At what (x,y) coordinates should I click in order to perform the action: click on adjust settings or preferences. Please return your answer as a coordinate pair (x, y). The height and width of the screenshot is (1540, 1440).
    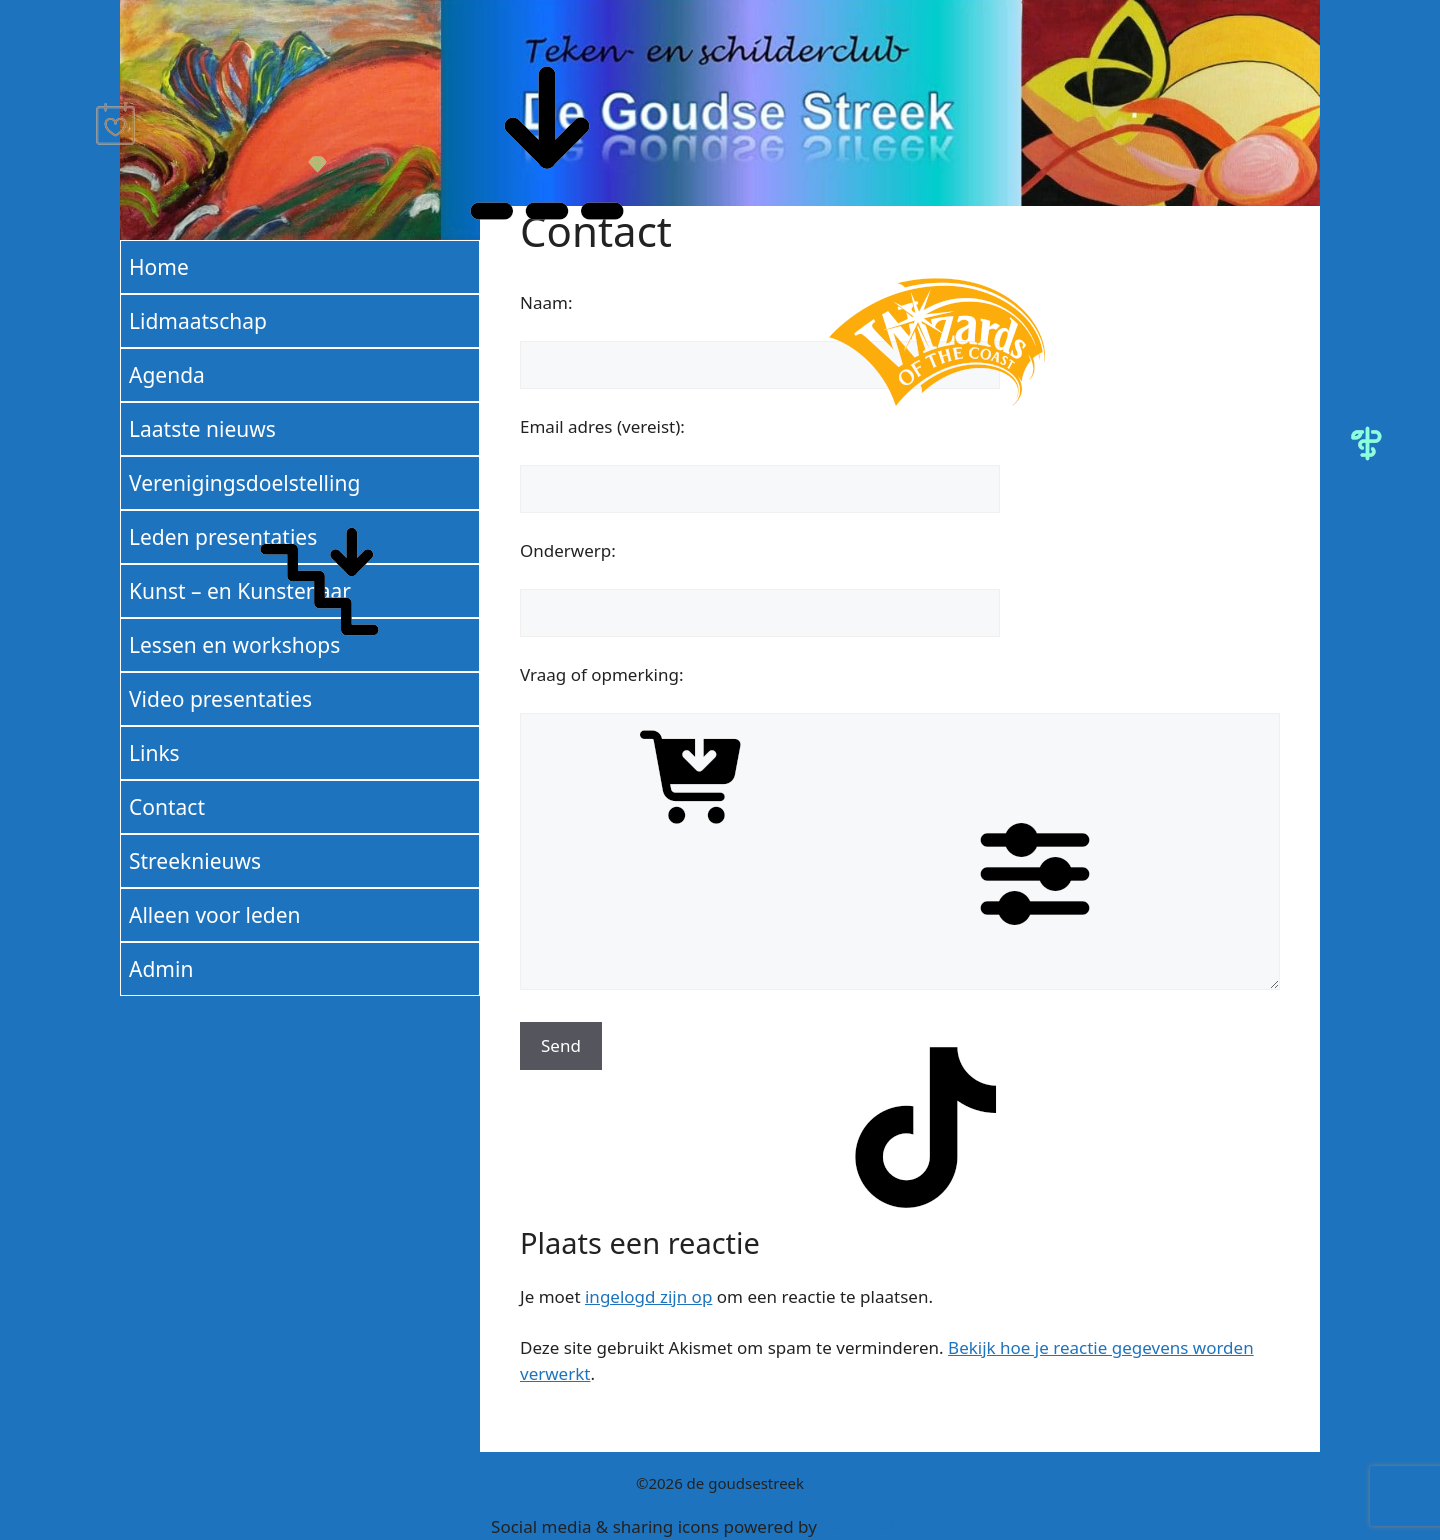
    Looking at the image, I should click on (1035, 874).